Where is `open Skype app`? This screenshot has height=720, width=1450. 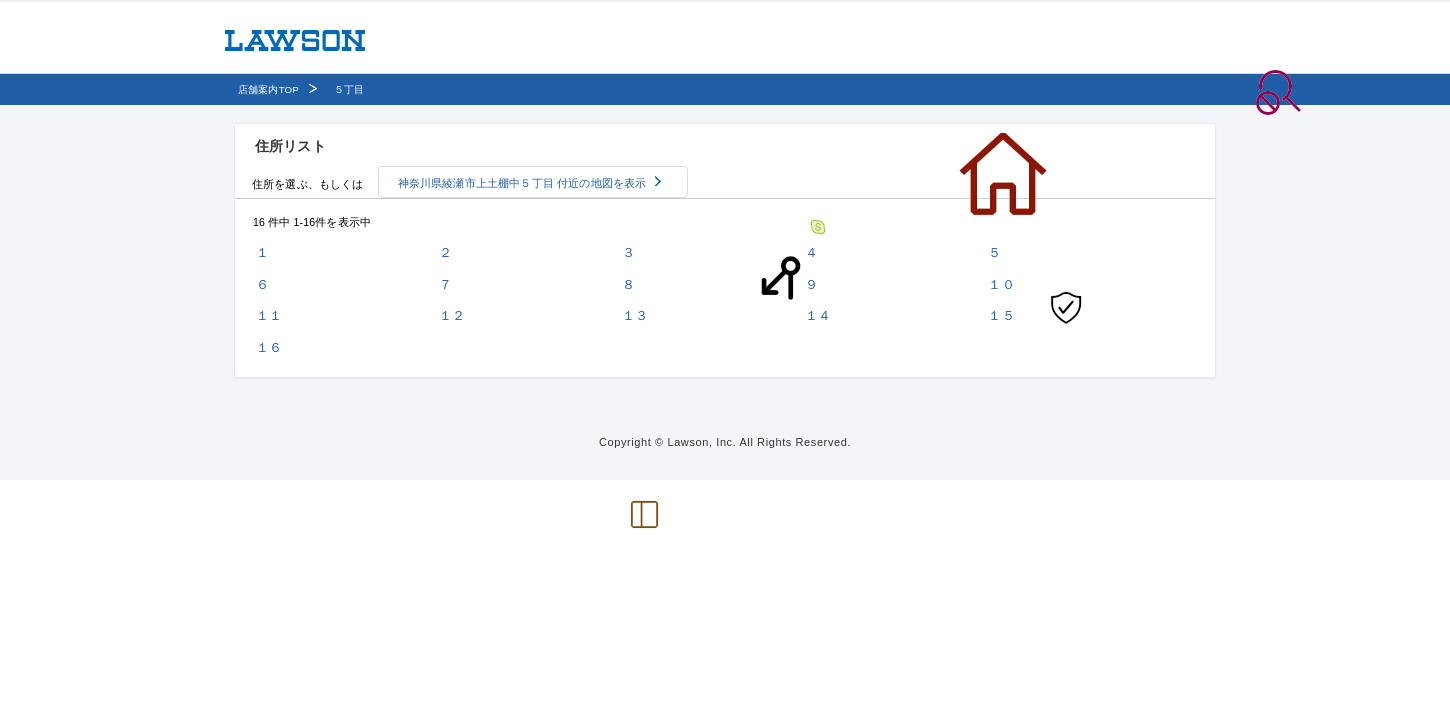 open Skype app is located at coordinates (818, 227).